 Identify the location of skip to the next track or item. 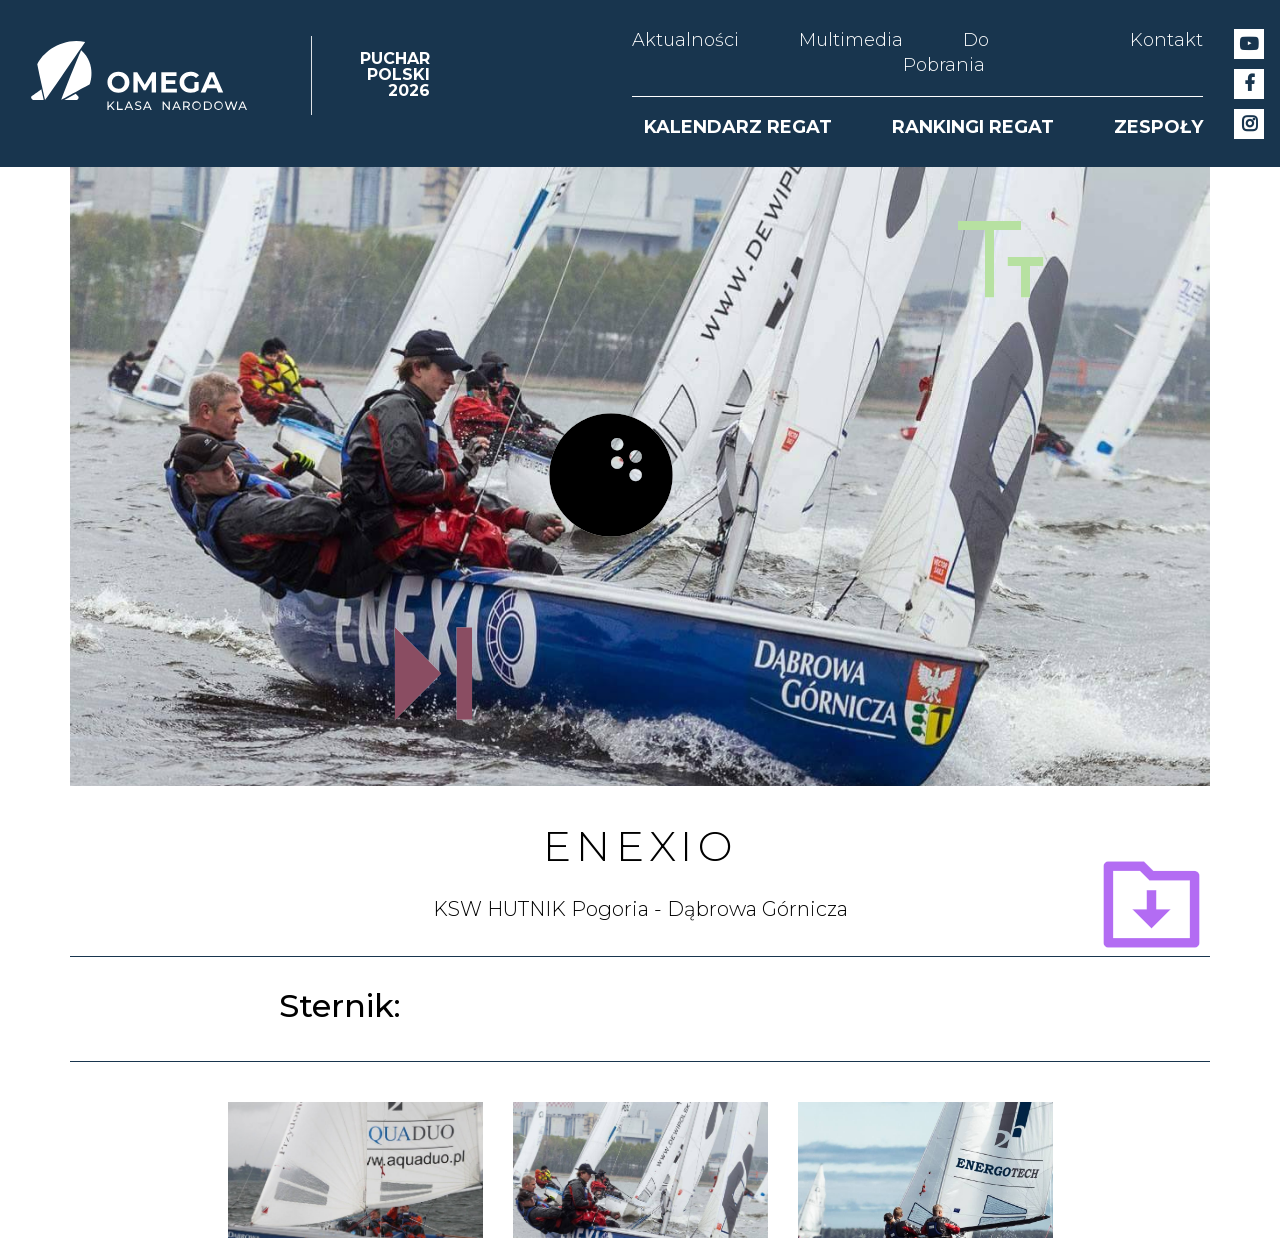
(433, 673).